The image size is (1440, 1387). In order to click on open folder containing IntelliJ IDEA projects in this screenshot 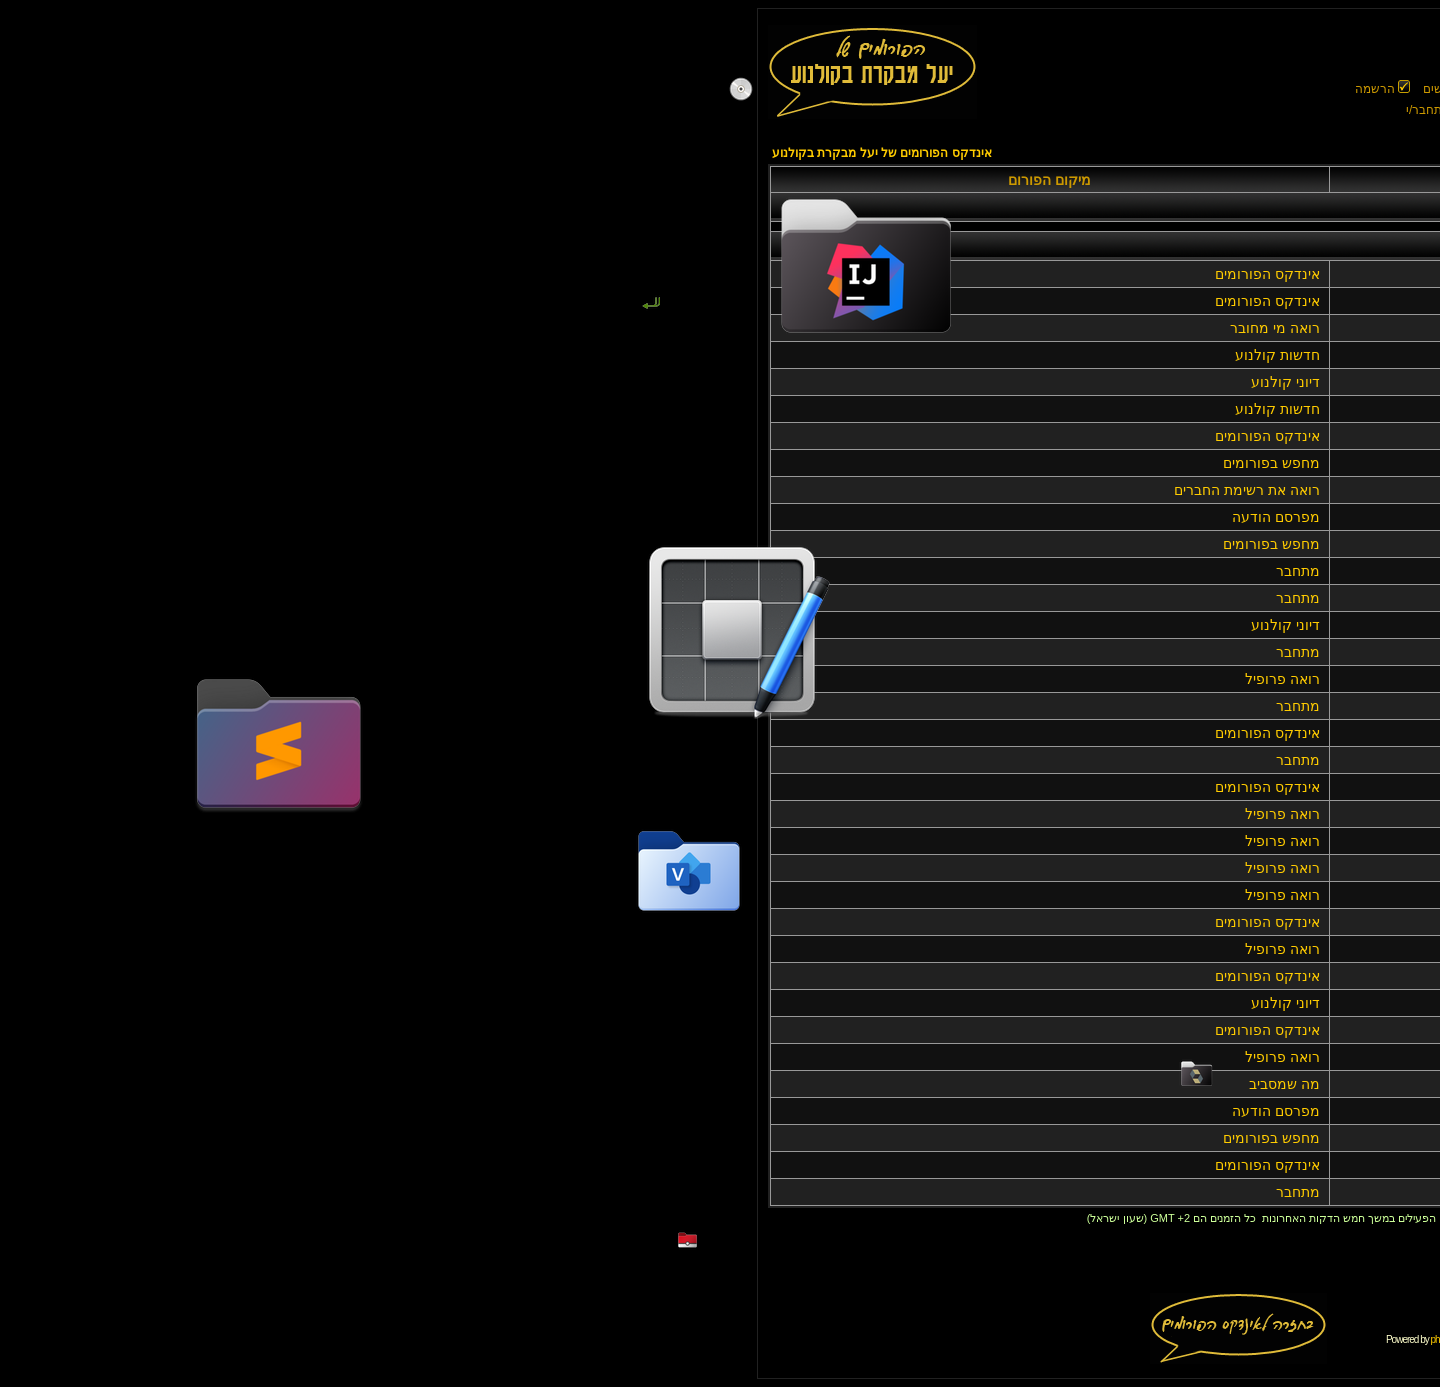, I will do `click(865, 270)`.